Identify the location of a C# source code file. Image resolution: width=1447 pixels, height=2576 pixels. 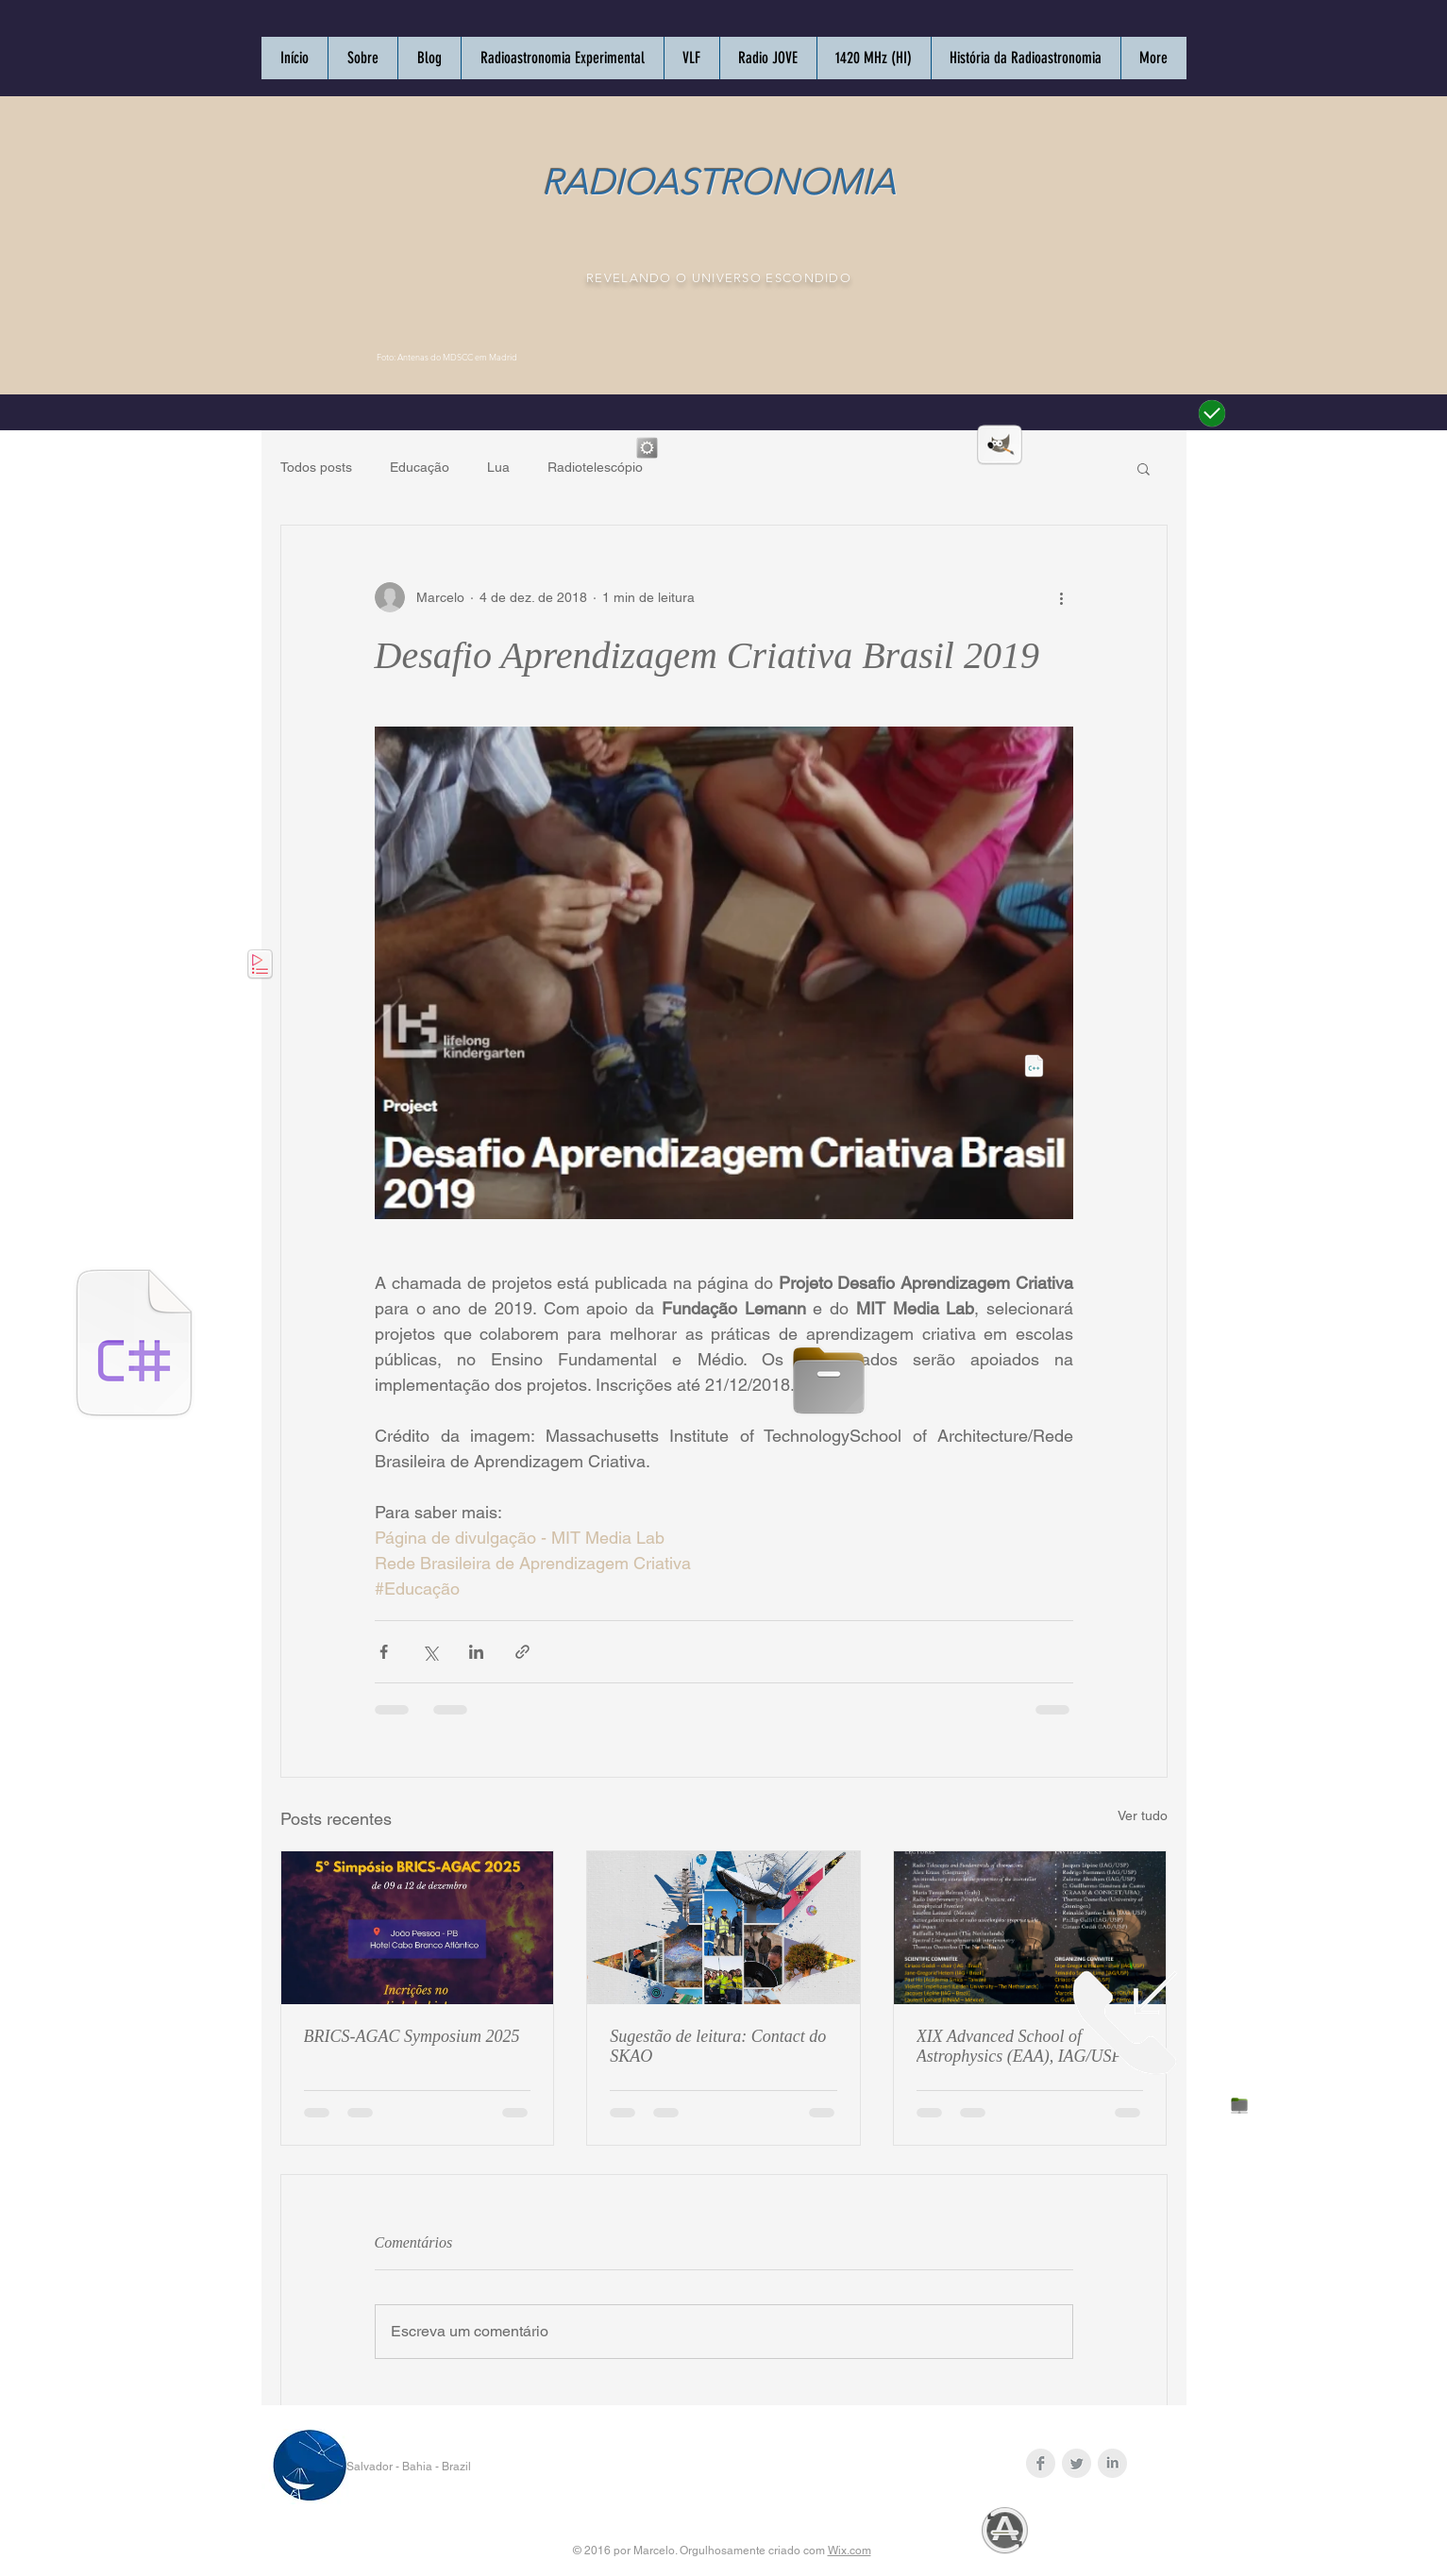
(134, 1343).